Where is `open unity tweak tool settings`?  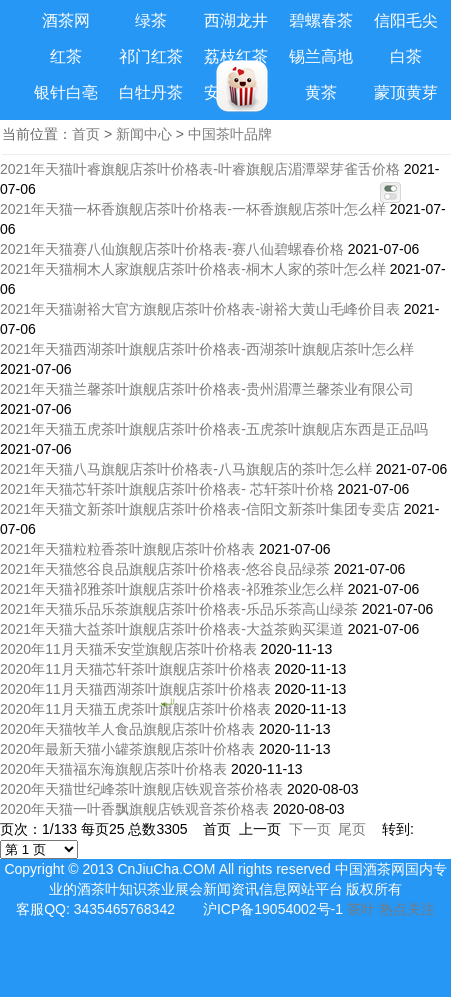 open unity tweak tool settings is located at coordinates (390, 192).